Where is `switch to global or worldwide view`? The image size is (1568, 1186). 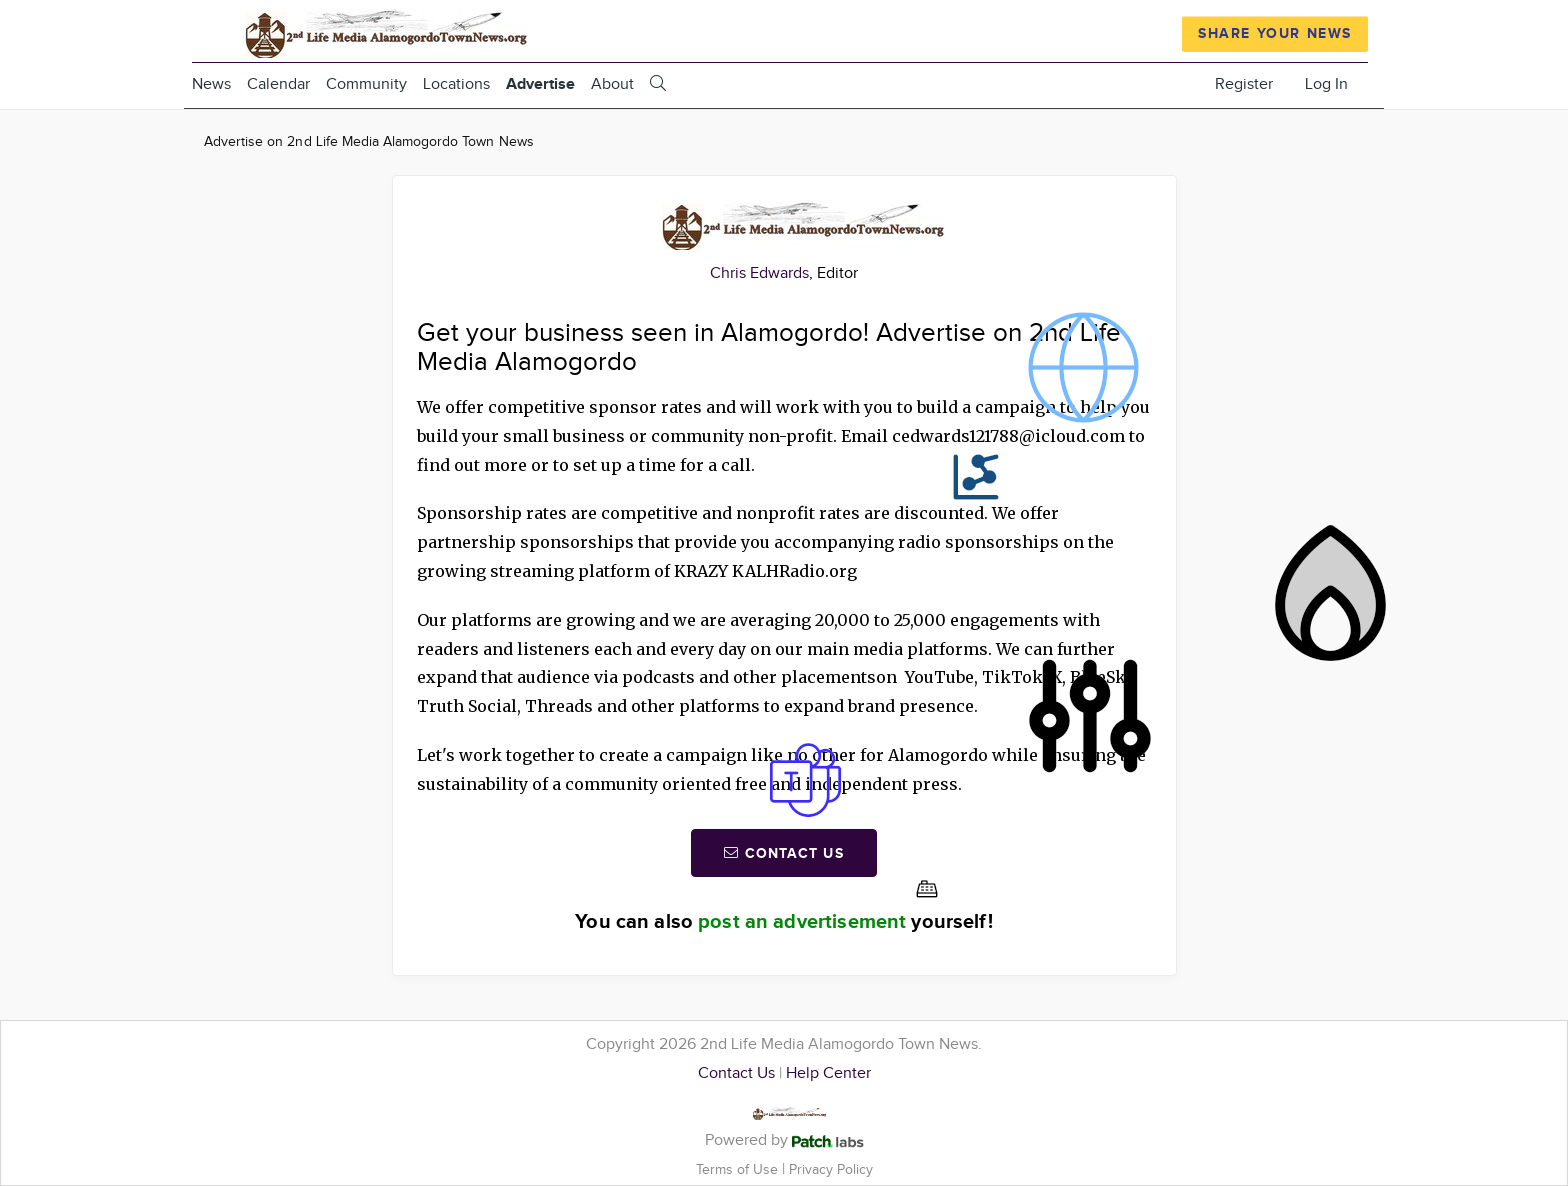 switch to global or worldwide view is located at coordinates (1083, 367).